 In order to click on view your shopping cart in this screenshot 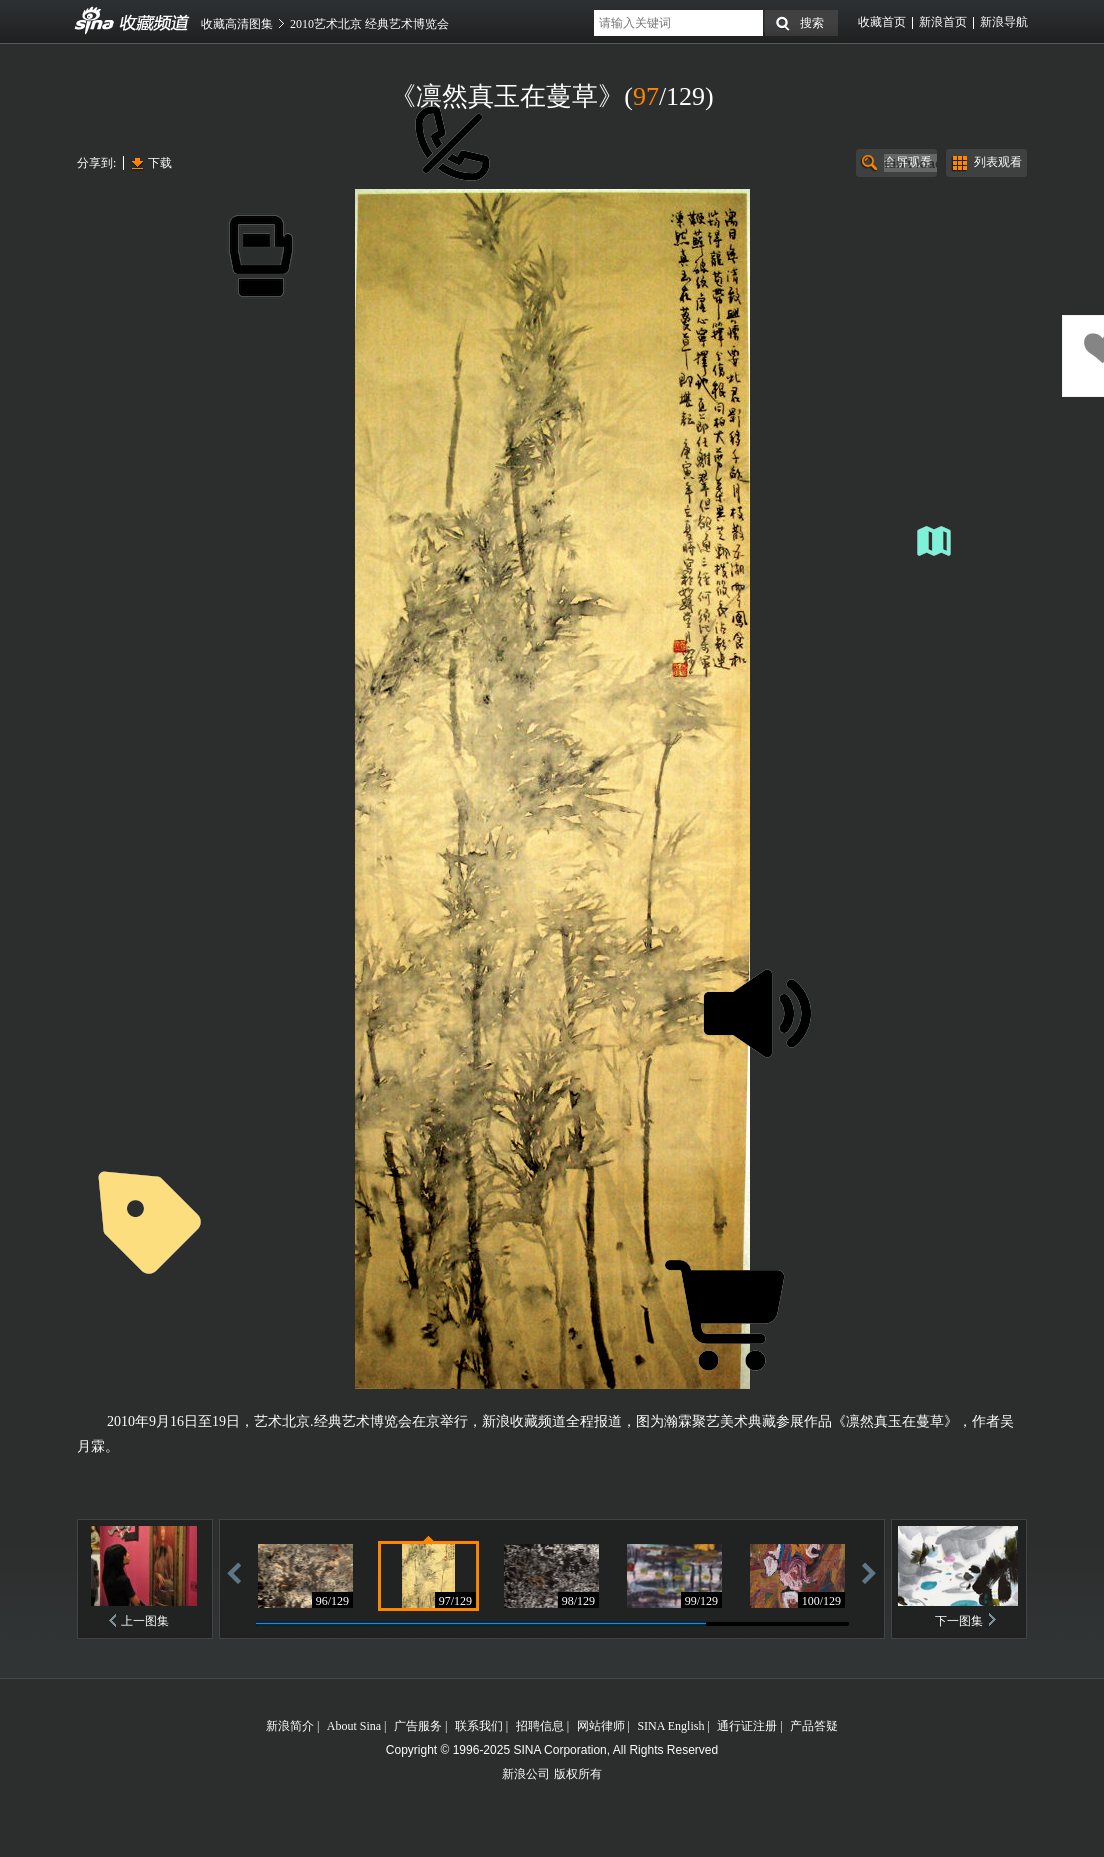, I will do `click(732, 1317)`.